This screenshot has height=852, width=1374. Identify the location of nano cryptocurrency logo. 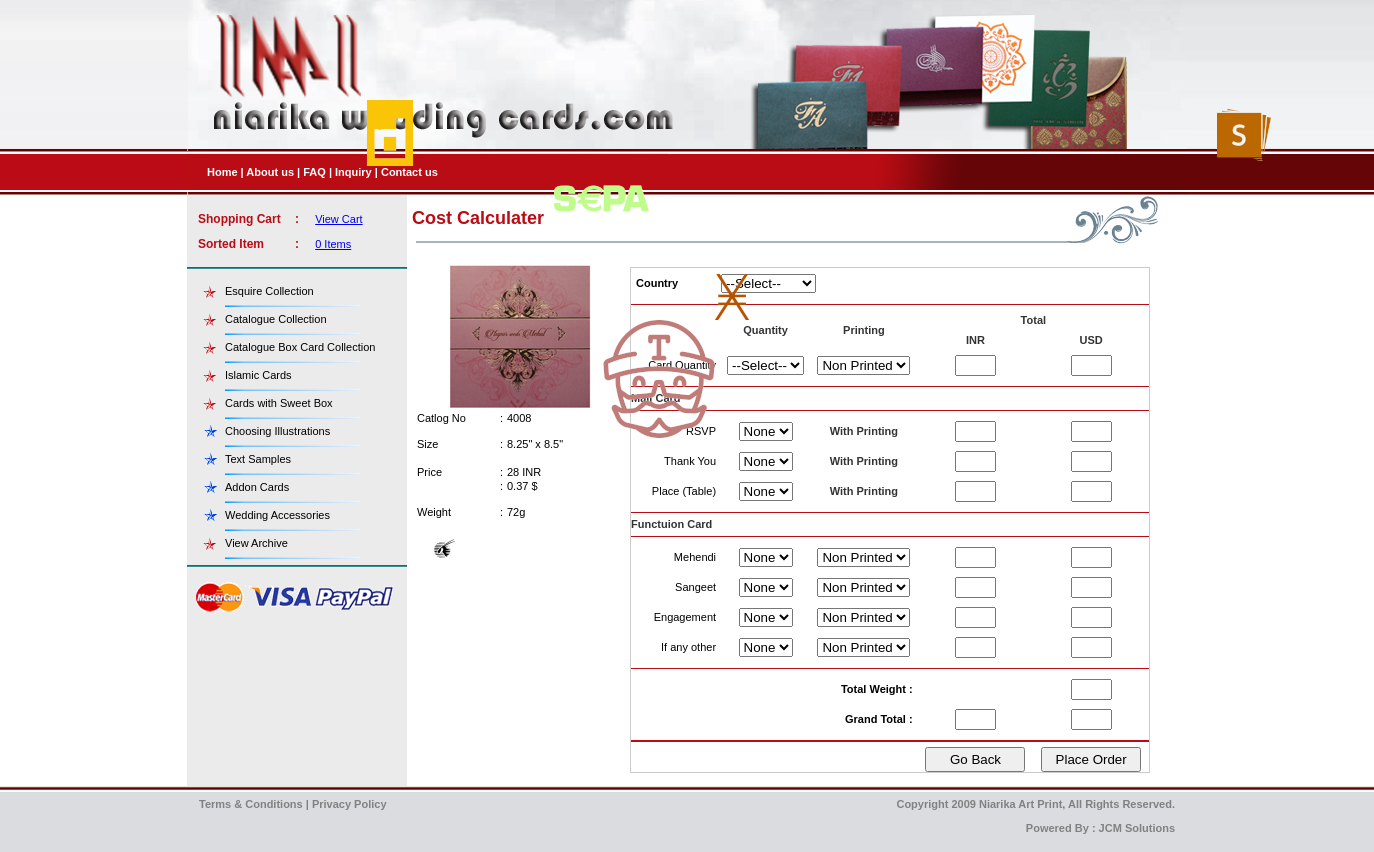
(732, 297).